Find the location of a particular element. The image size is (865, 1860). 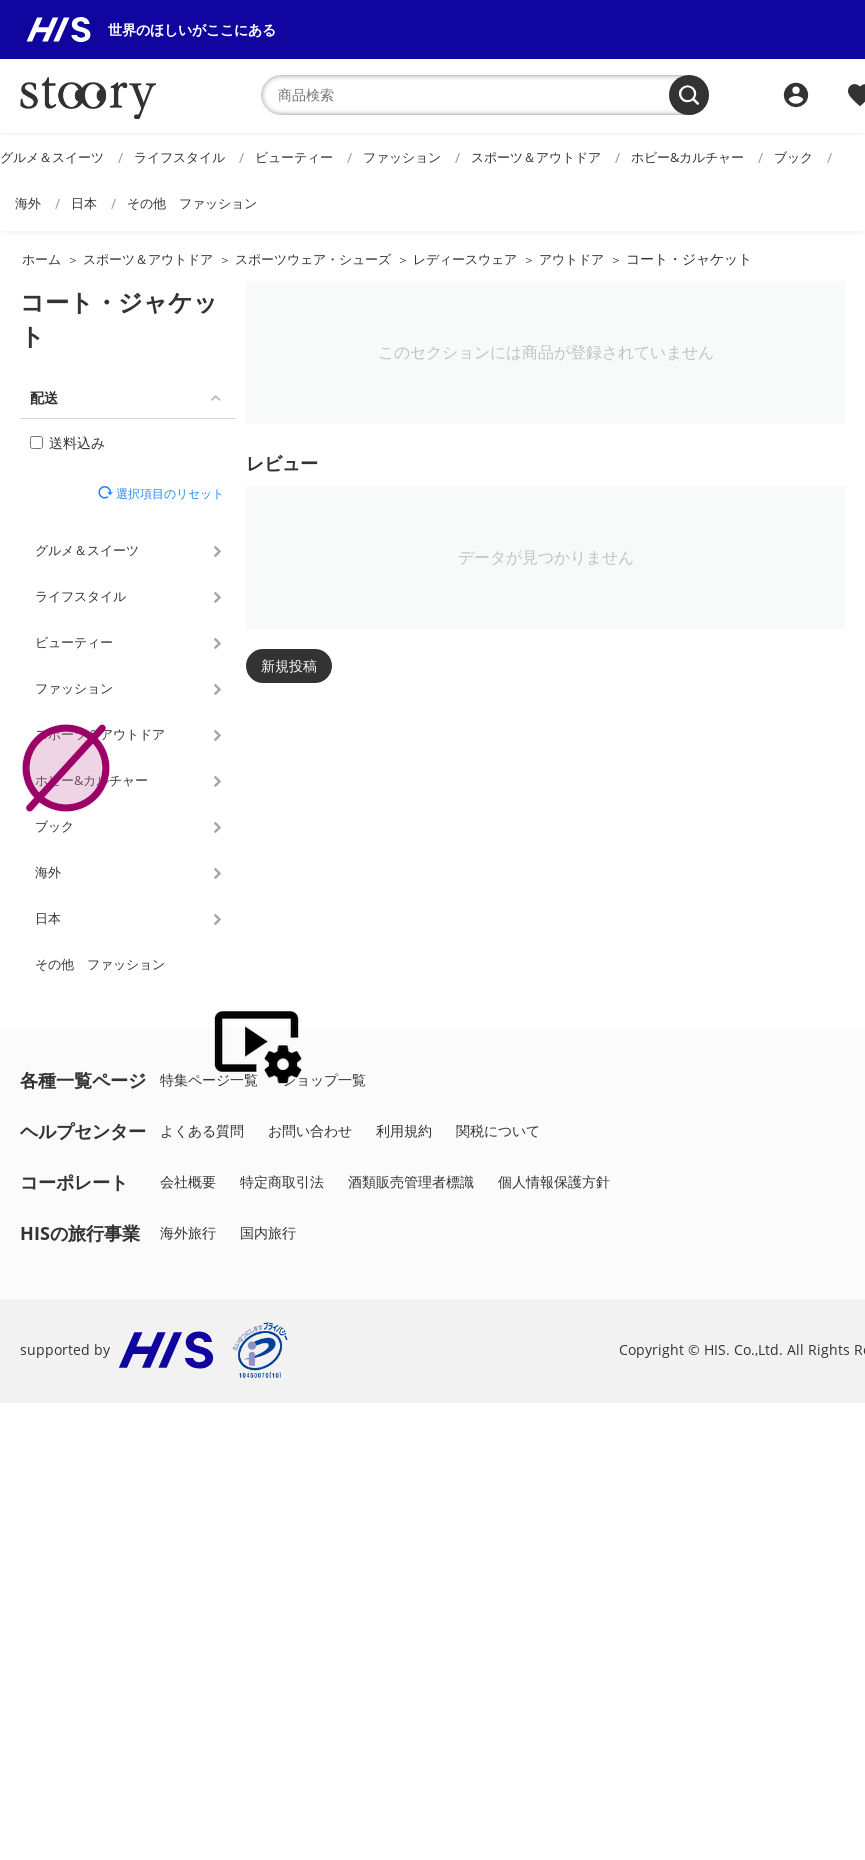

indicates an empty or null state is located at coordinates (66, 768).